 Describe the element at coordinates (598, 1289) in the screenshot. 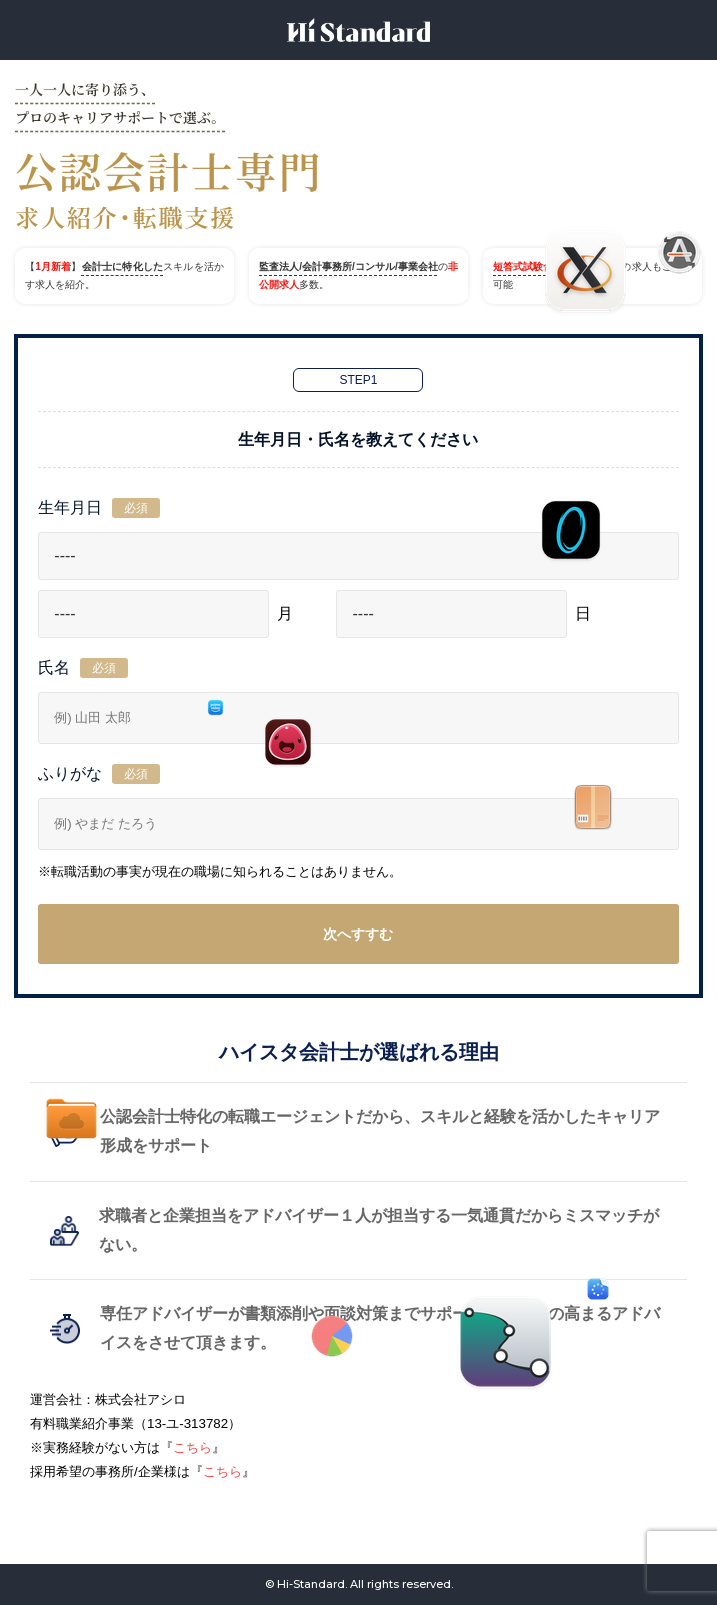

I see `open system preferences or settings app` at that location.